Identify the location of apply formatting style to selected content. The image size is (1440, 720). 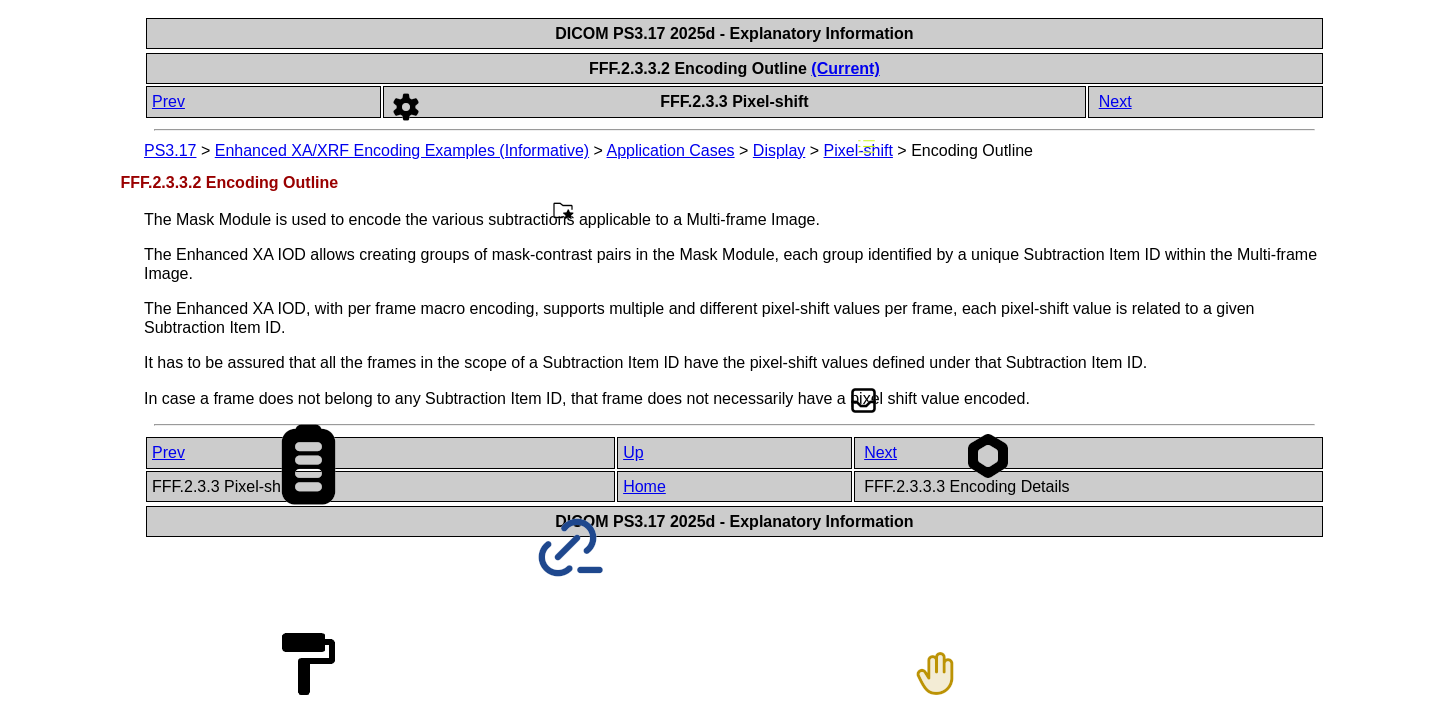
(307, 664).